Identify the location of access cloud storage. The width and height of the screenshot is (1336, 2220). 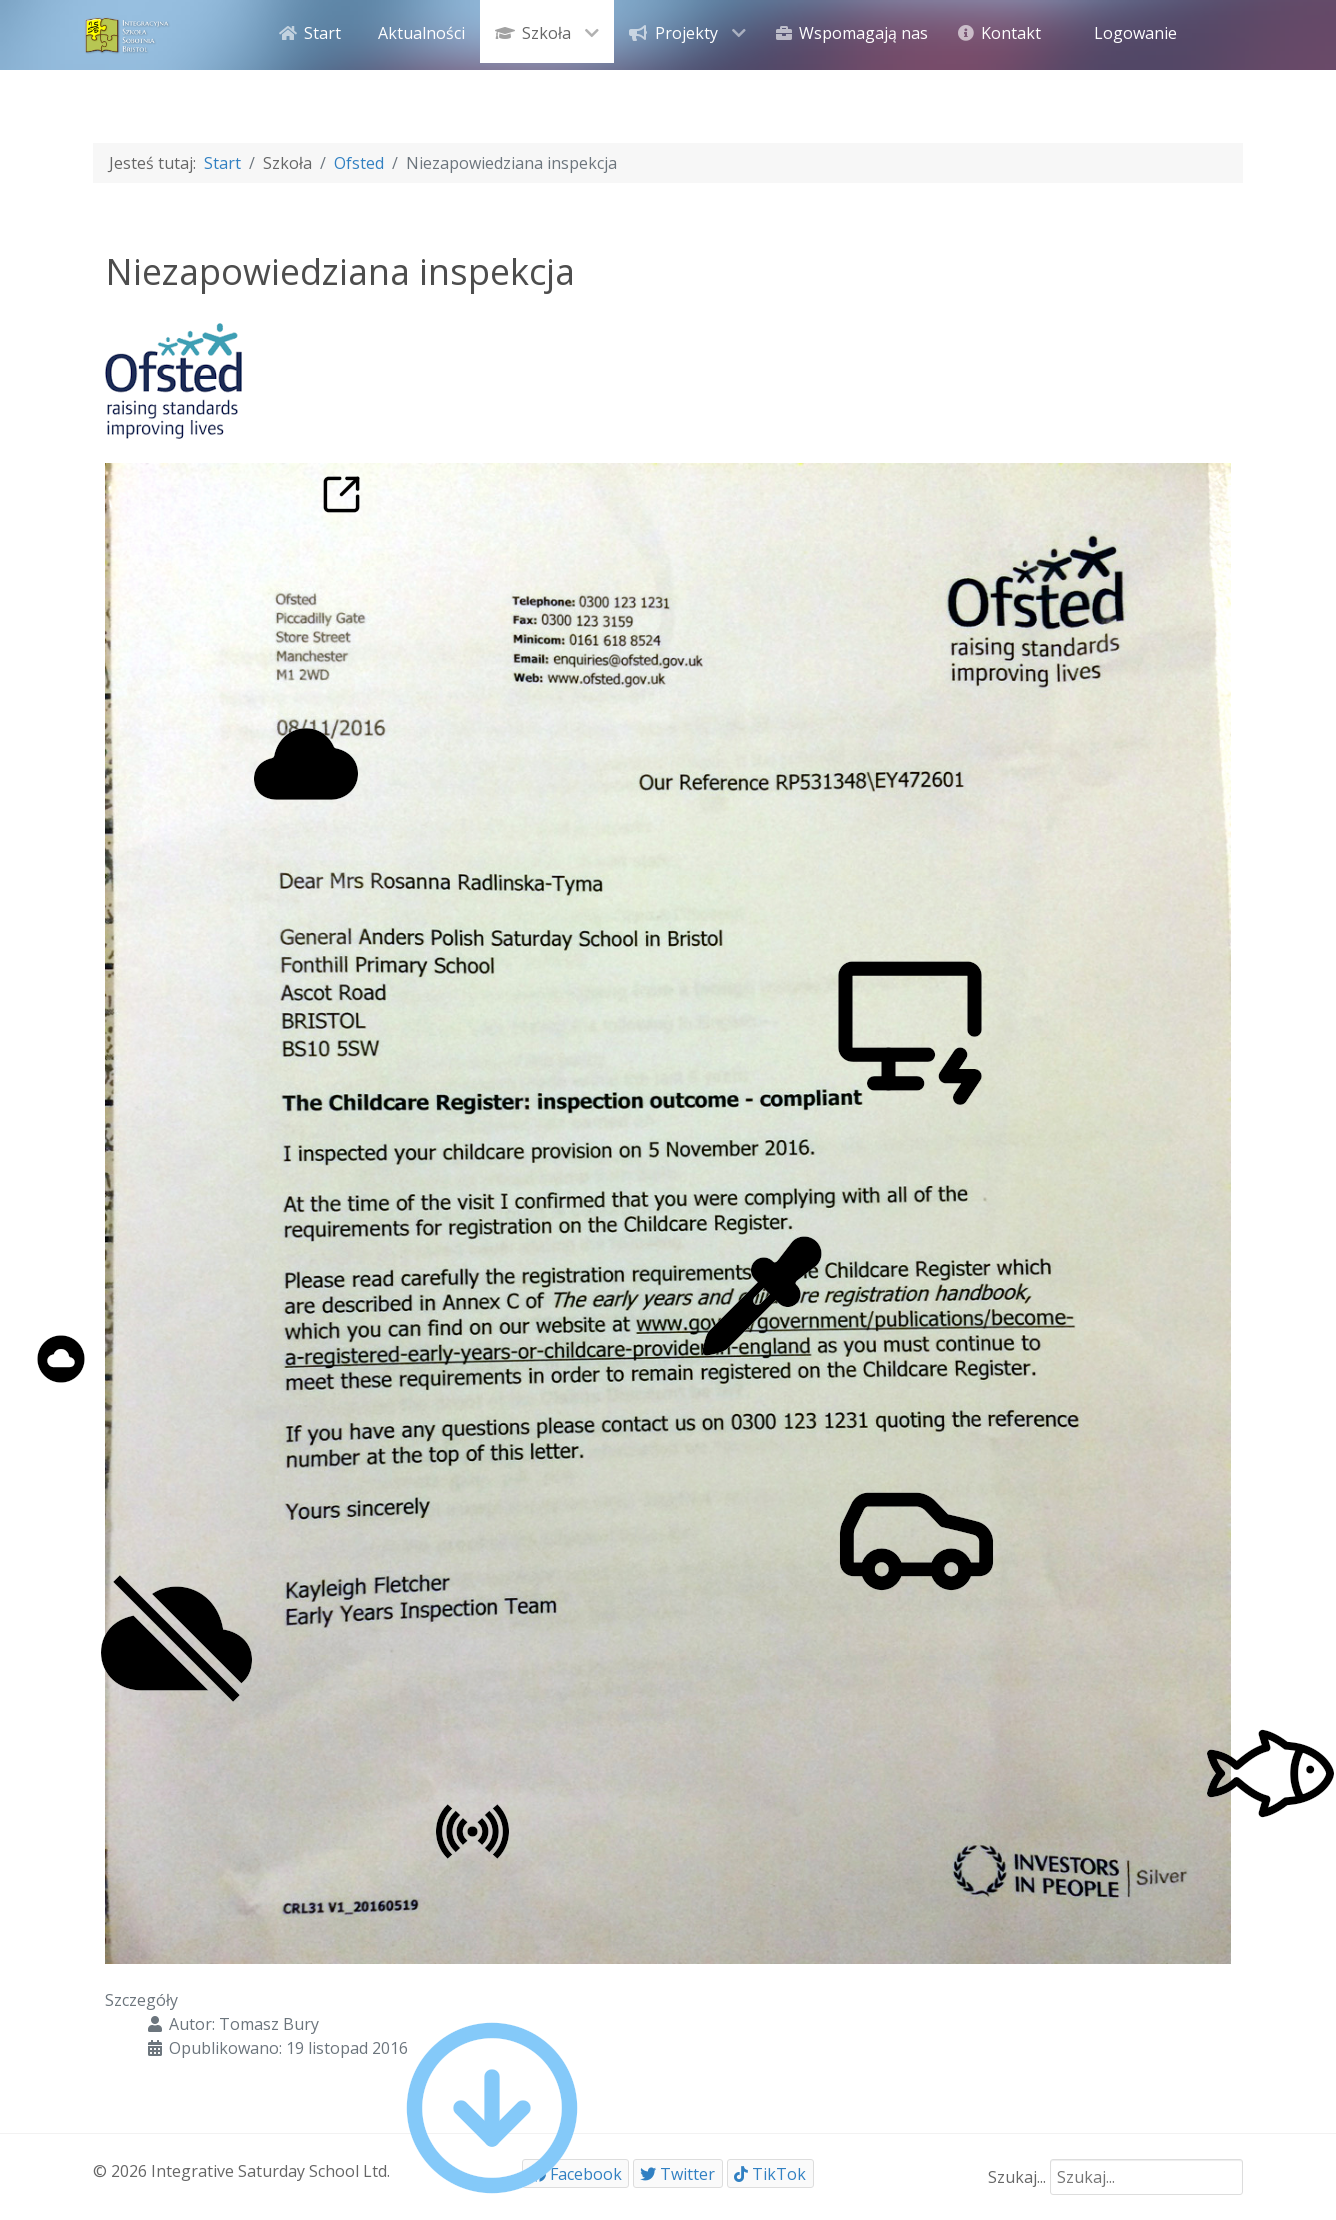
(61, 1359).